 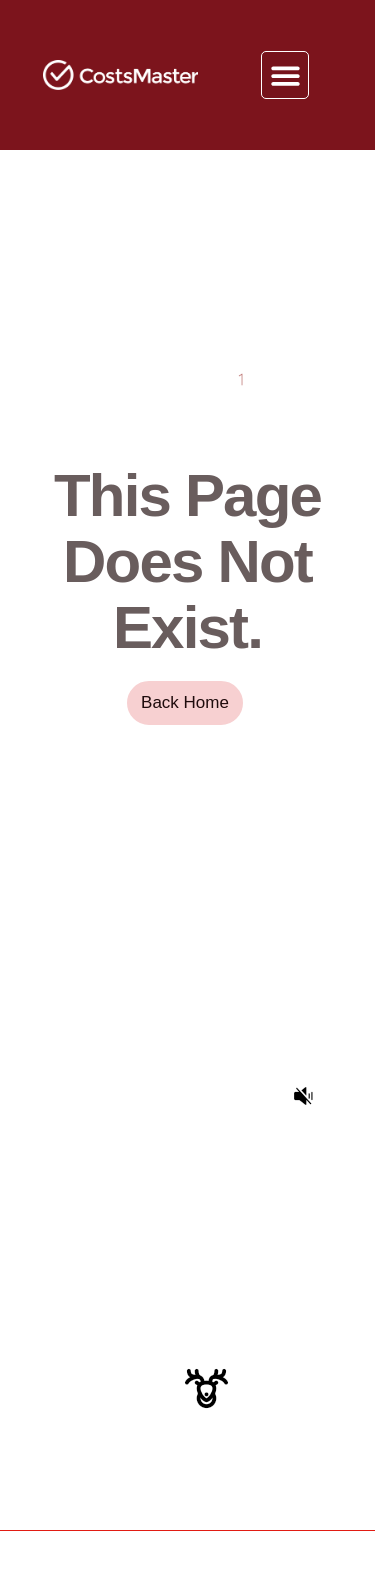 What do you see at coordinates (206, 1388) in the screenshot?
I see `wildlife or nature category` at bounding box center [206, 1388].